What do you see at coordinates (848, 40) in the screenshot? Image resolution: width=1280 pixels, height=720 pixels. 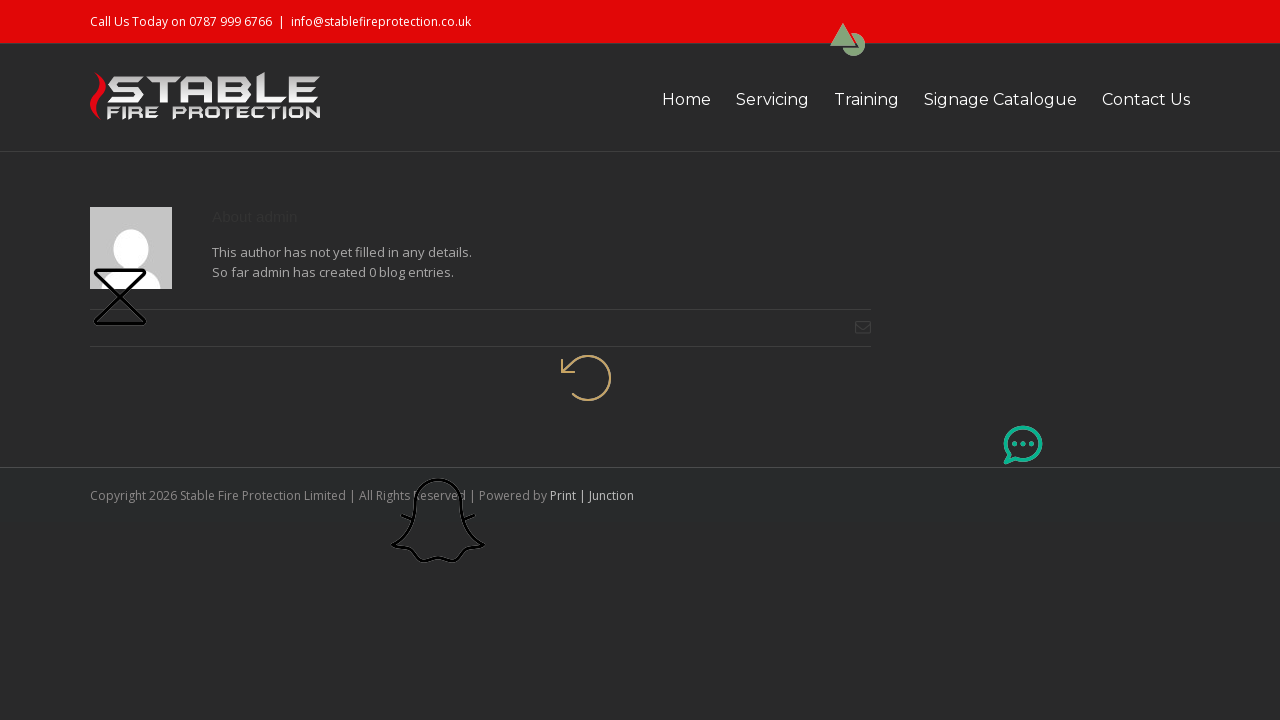 I see `access shape tools or drawing options` at bounding box center [848, 40].